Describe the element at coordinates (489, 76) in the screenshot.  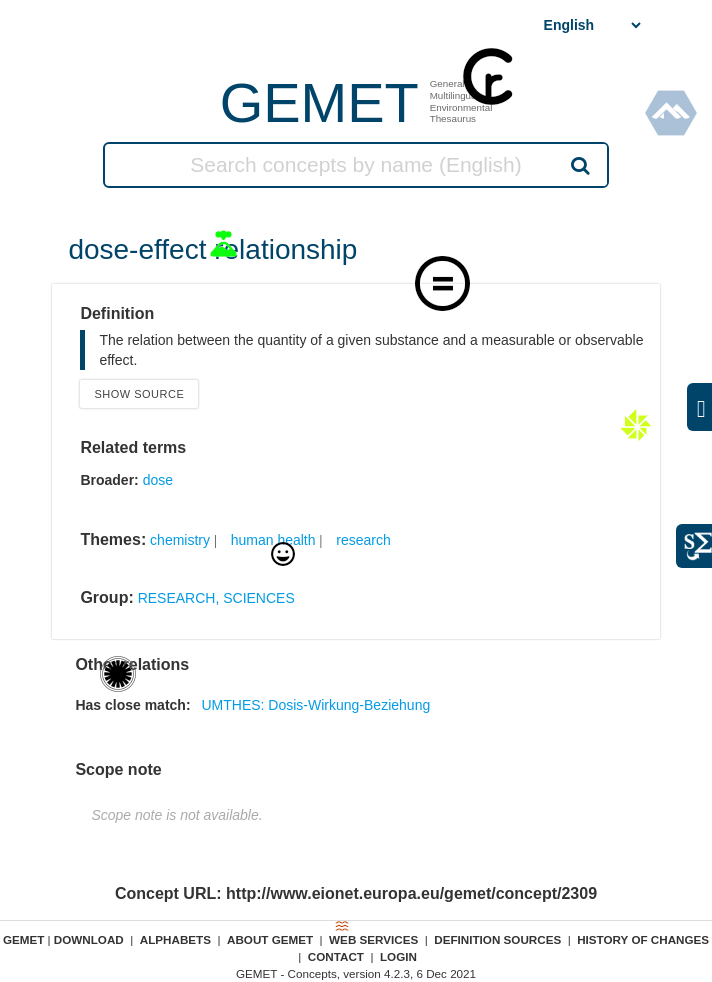
I see `indicates brazilian cruzeiro currency` at that location.